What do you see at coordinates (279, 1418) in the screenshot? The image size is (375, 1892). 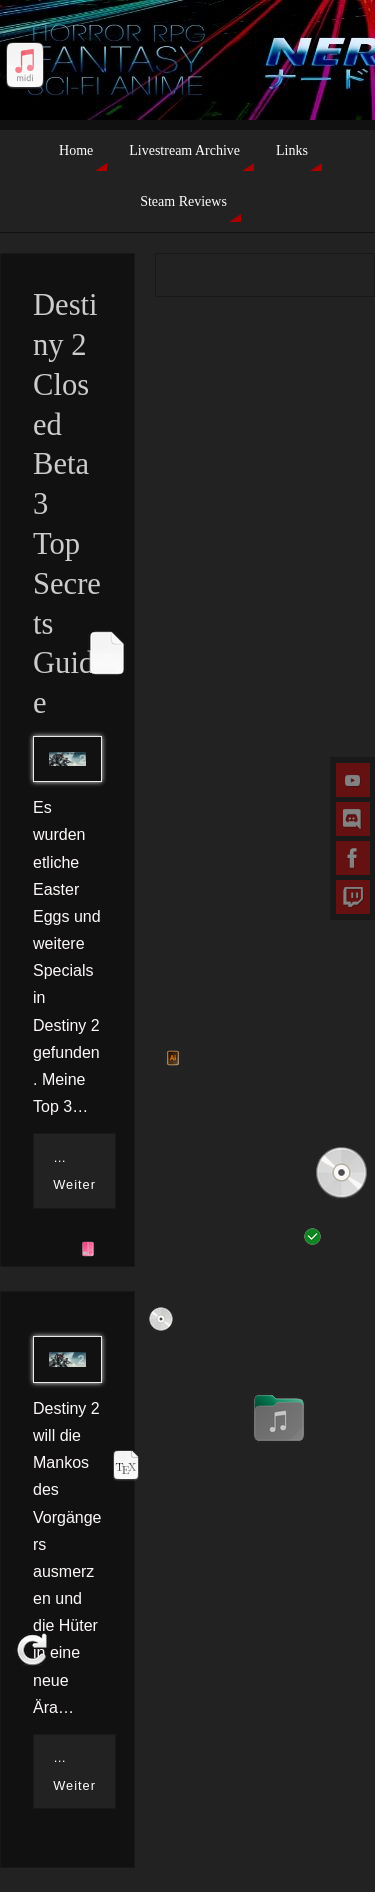 I see `open your music folder` at bounding box center [279, 1418].